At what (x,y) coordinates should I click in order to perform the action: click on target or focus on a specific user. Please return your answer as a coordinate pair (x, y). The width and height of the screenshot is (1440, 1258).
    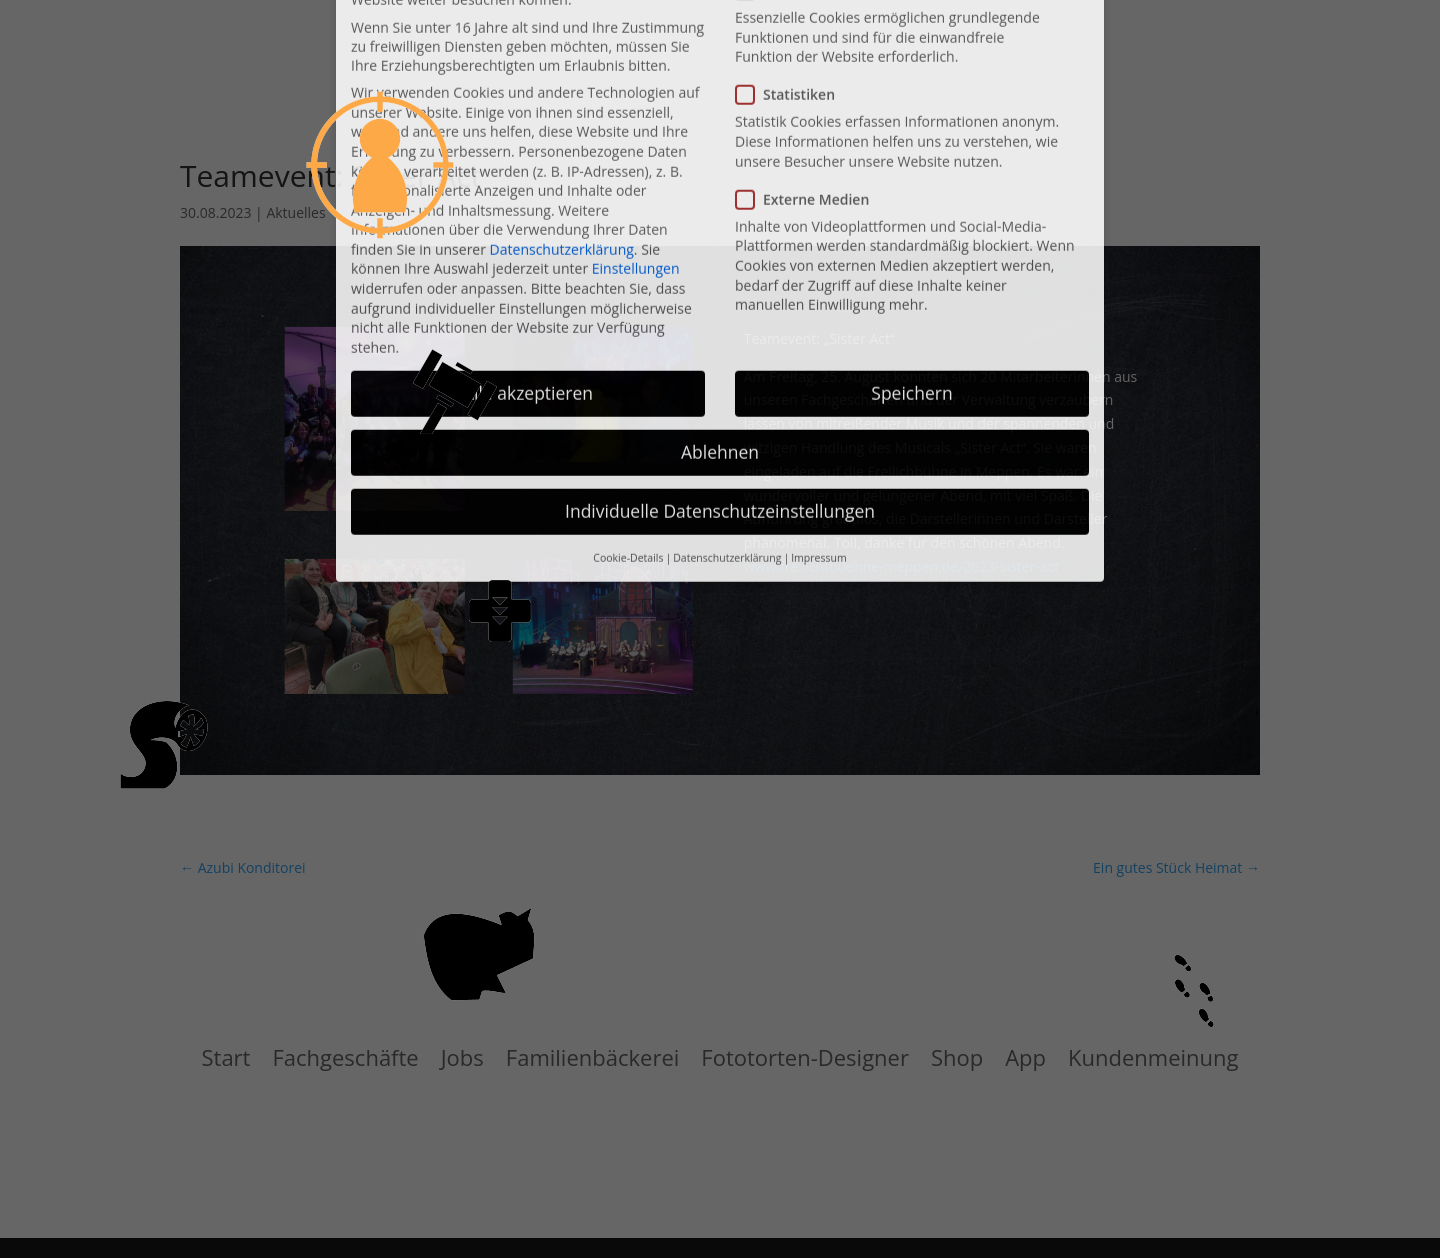
    Looking at the image, I should click on (380, 165).